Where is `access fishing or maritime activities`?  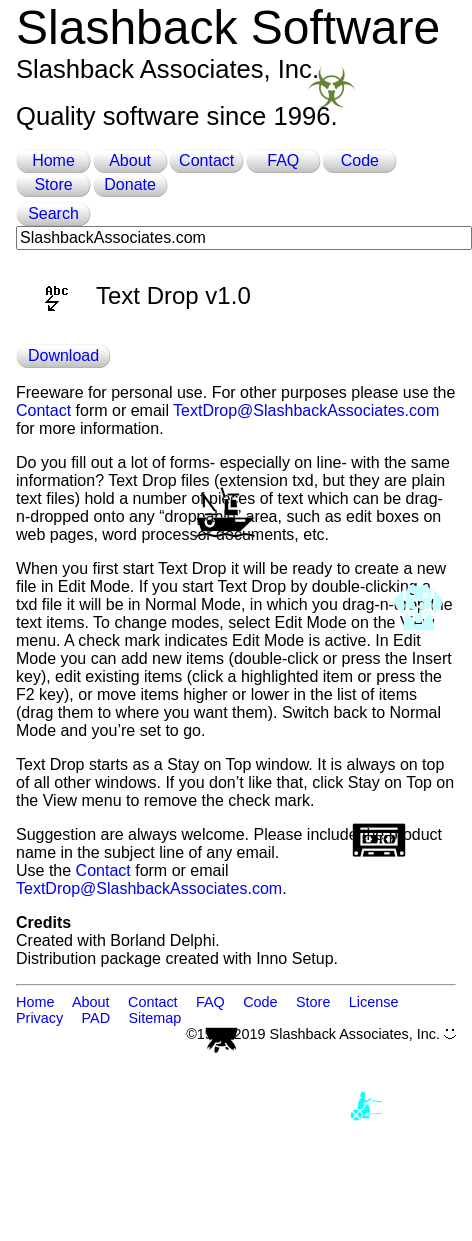 access fishing or maritime activities is located at coordinates (225, 510).